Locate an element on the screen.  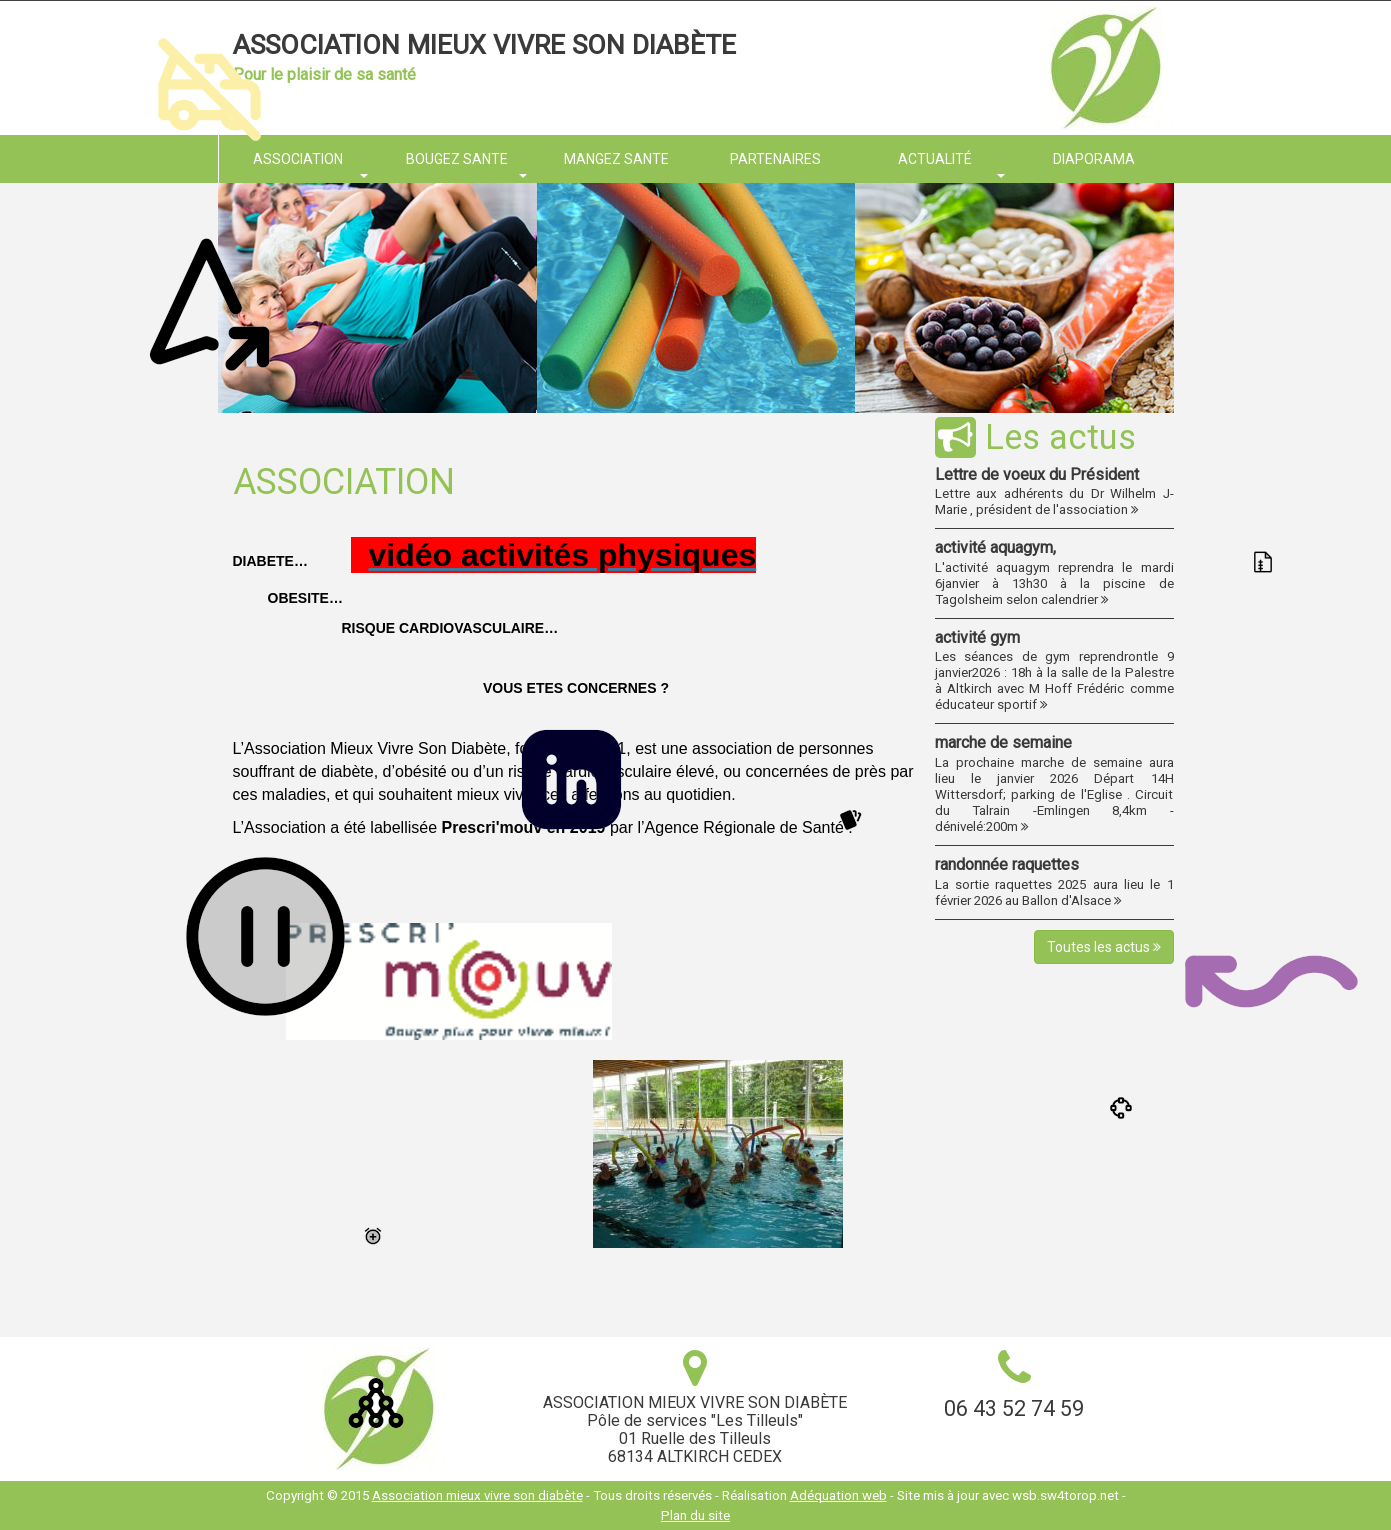
vehicle unavailable or disabled is located at coordinates (209, 89).